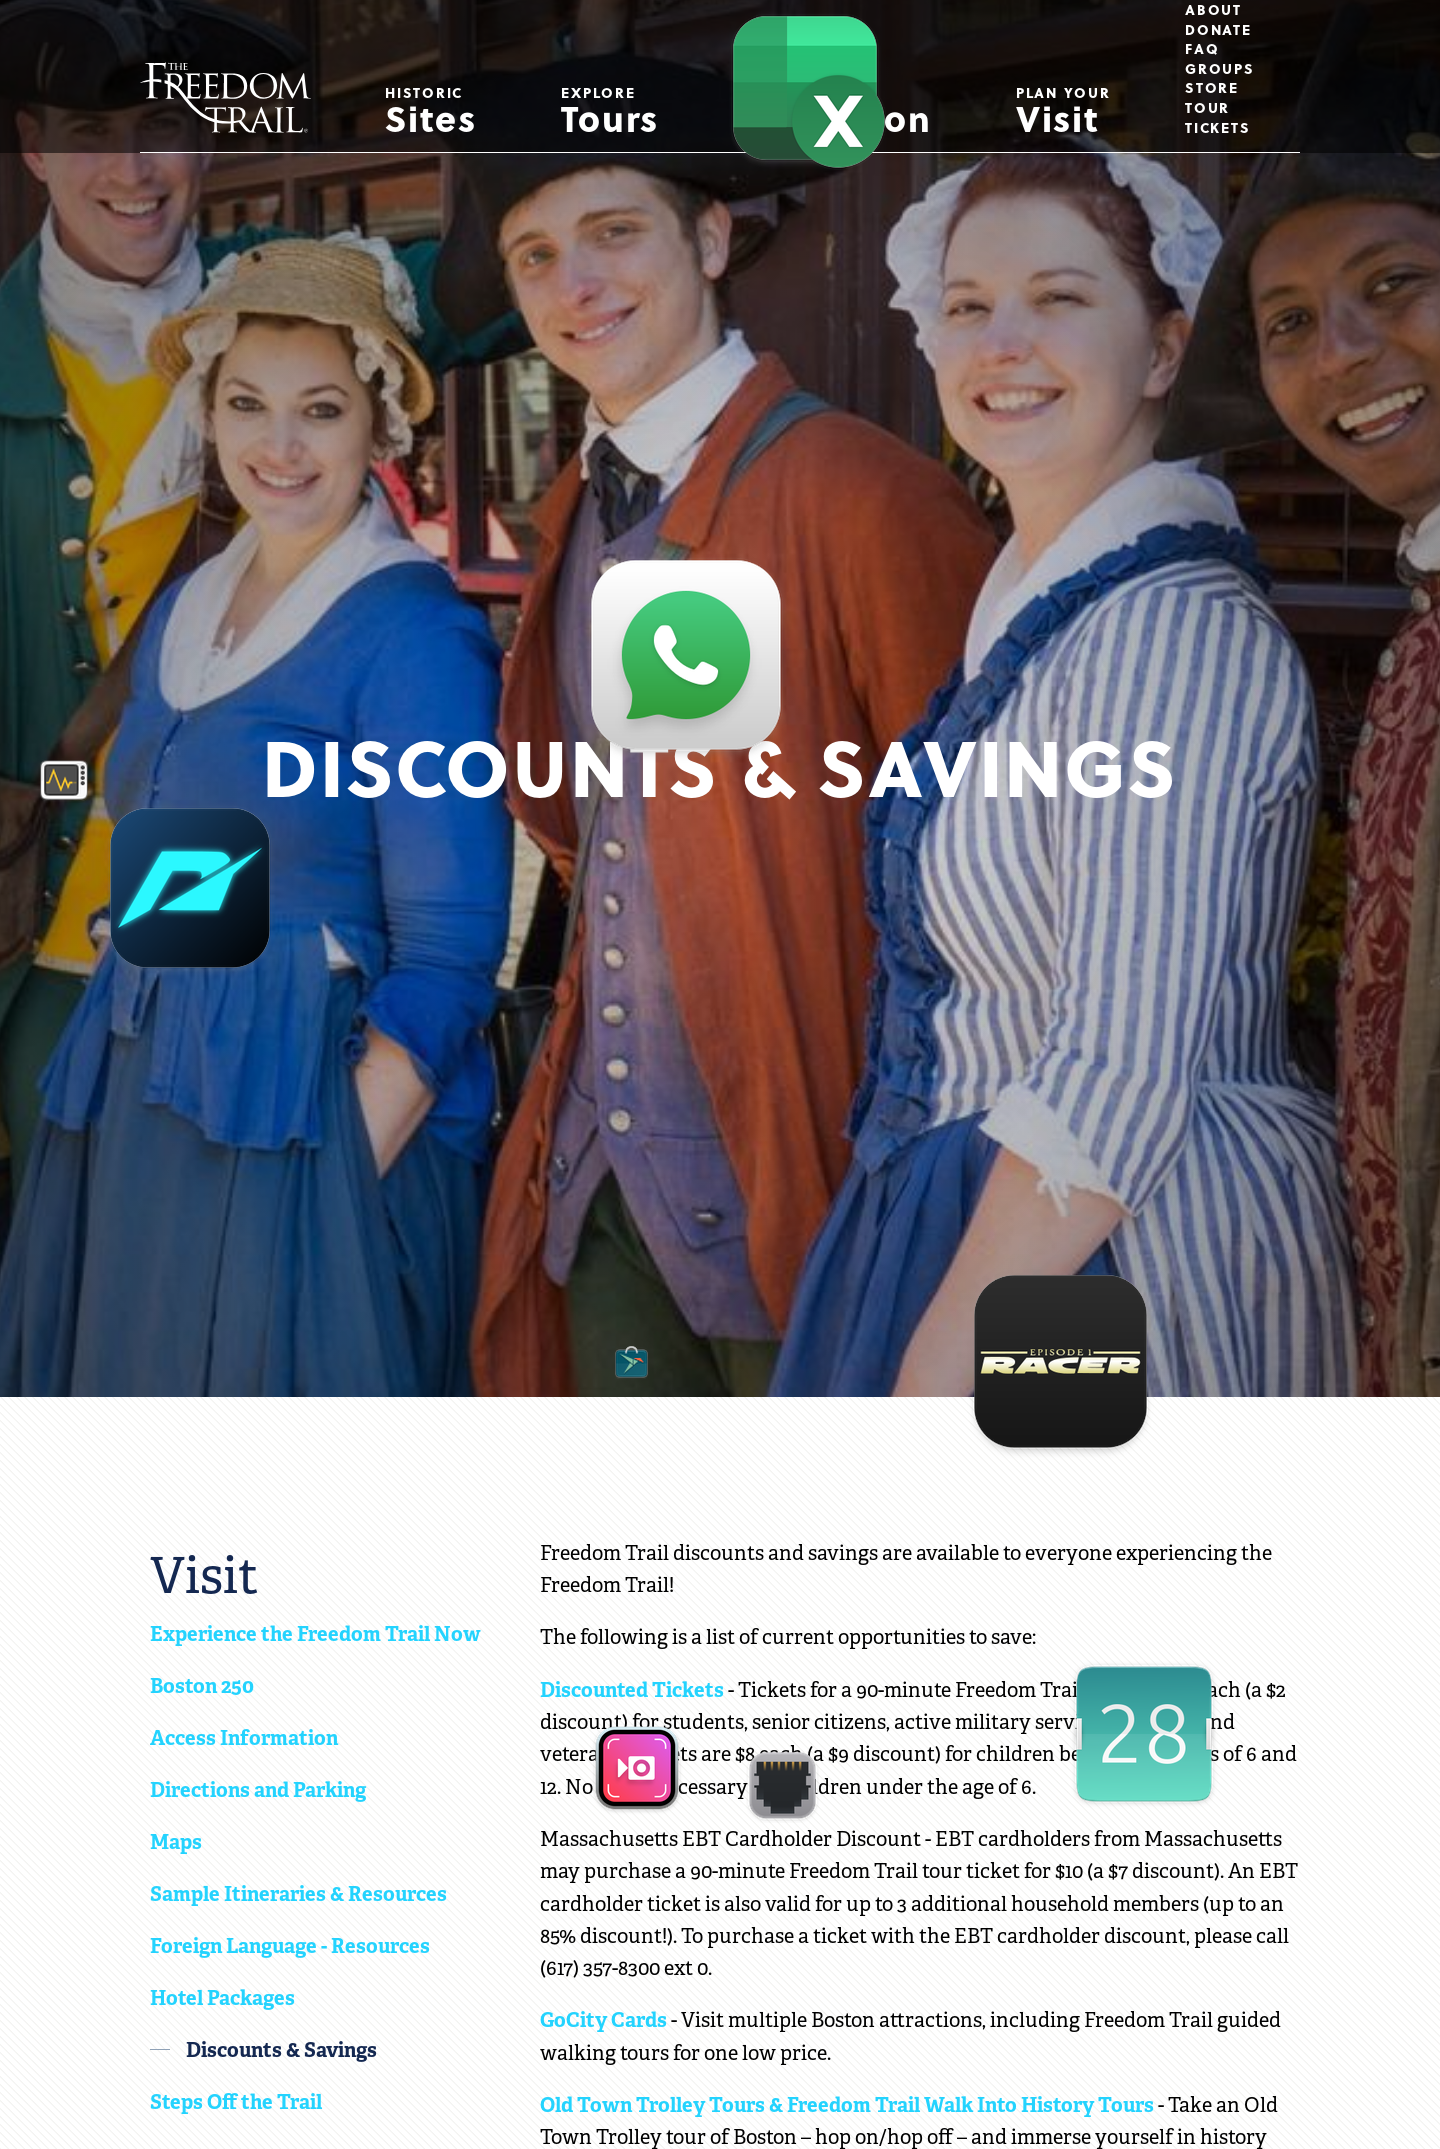 The width and height of the screenshot is (1440, 2149). Describe the element at coordinates (686, 655) in the screenshot. I see `open whatsapp messaging app` at that location.